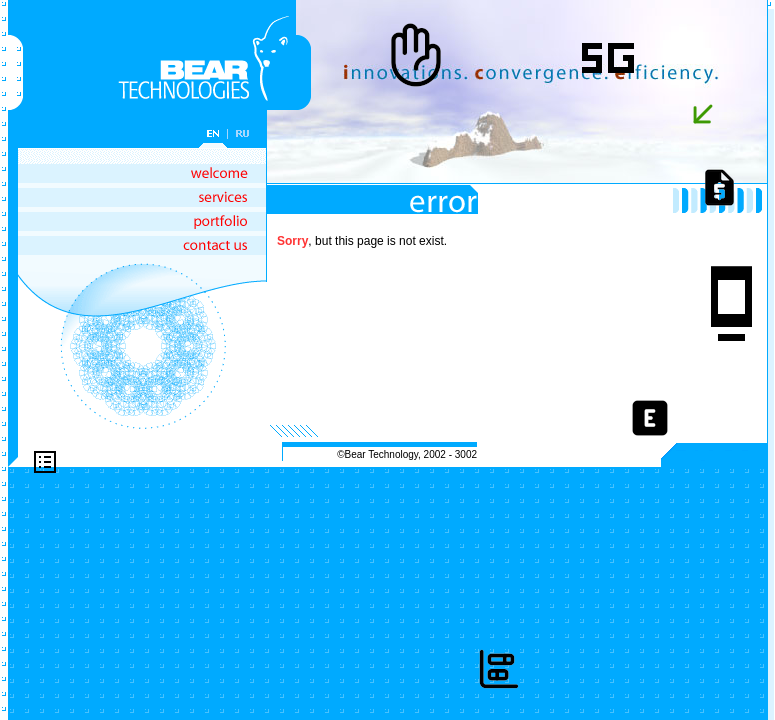 The height and width of the screenshot is (720, 775). Describe the element at coordinates (608, 58) in the screenshot. I see `indicates 5G network connectivity status` at that location.